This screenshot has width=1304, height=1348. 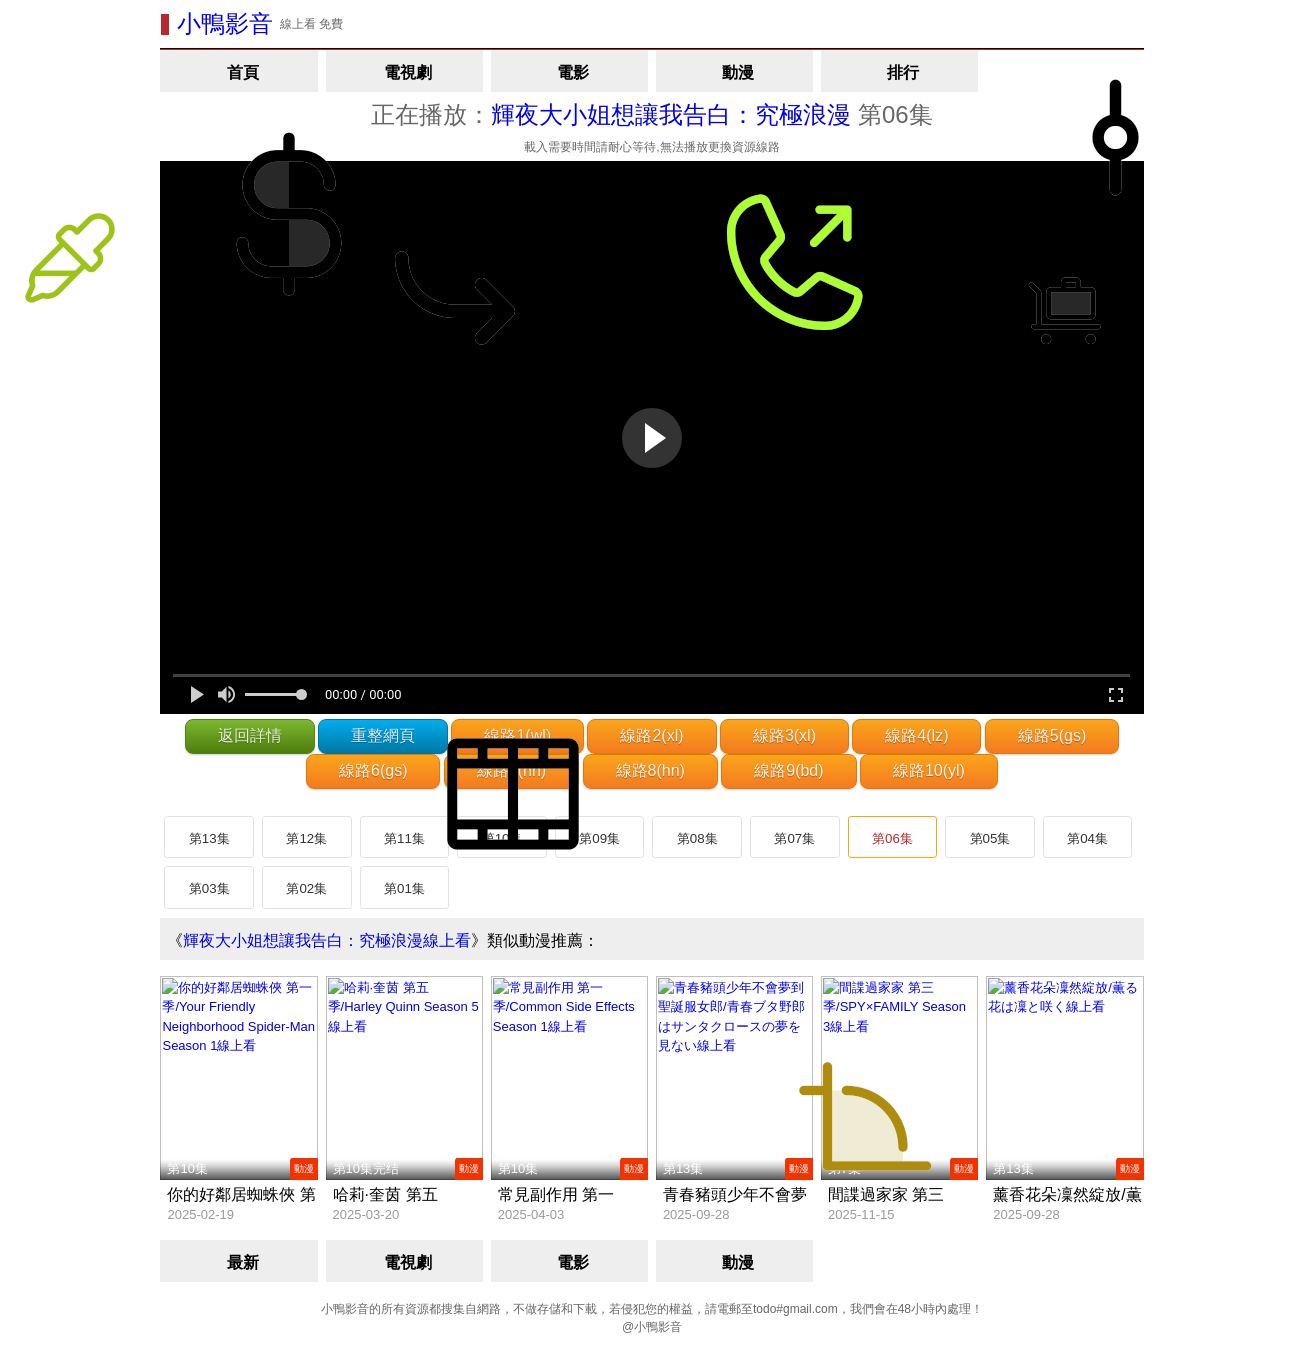 What do you see at coordinates (70, 258) in the screenshot?
I see `pick a color from the screen` at bounding box center [70, 258].